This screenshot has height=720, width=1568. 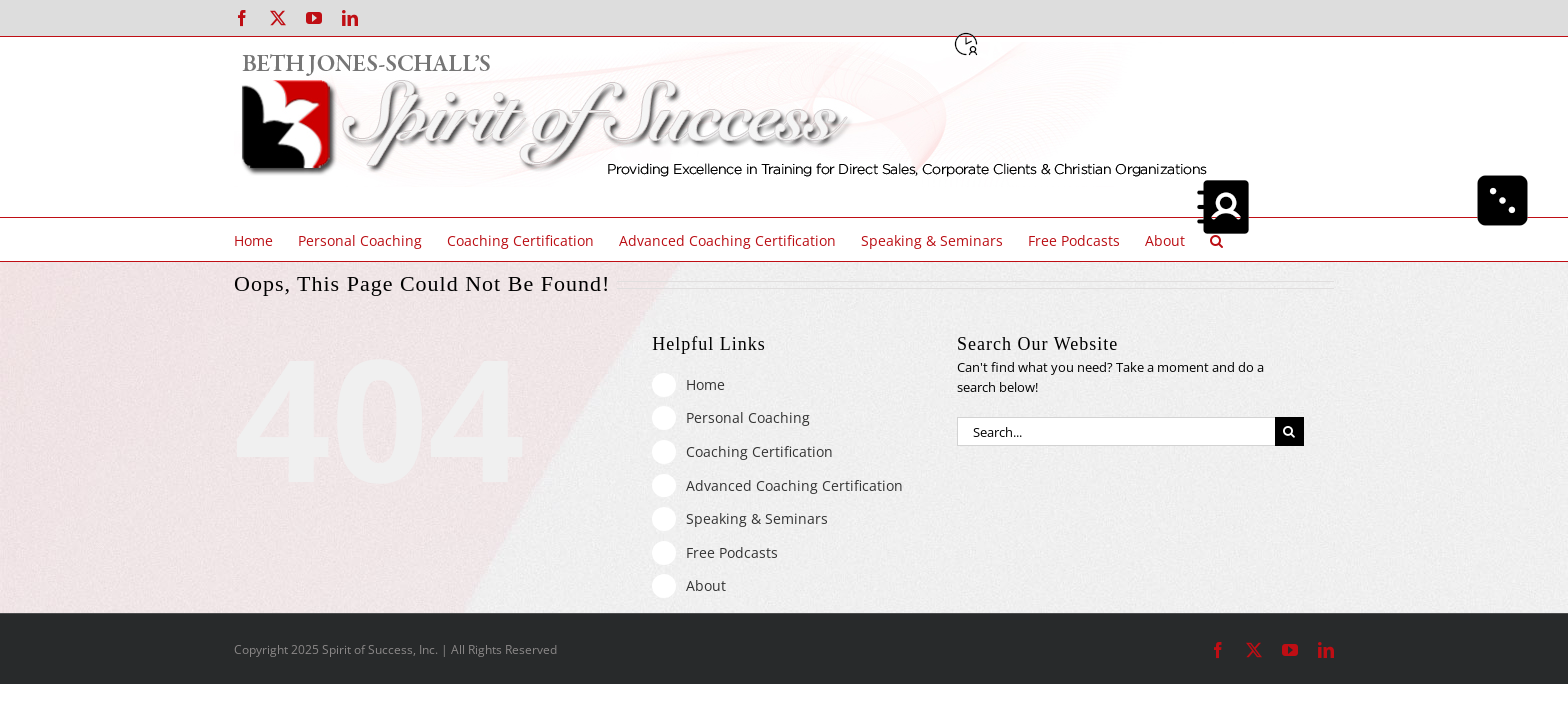 What do you see at coordinates (1502, 200) in the screenshot?
I see `indicates a dice roll result of three` at bounding box center [1502, 200].